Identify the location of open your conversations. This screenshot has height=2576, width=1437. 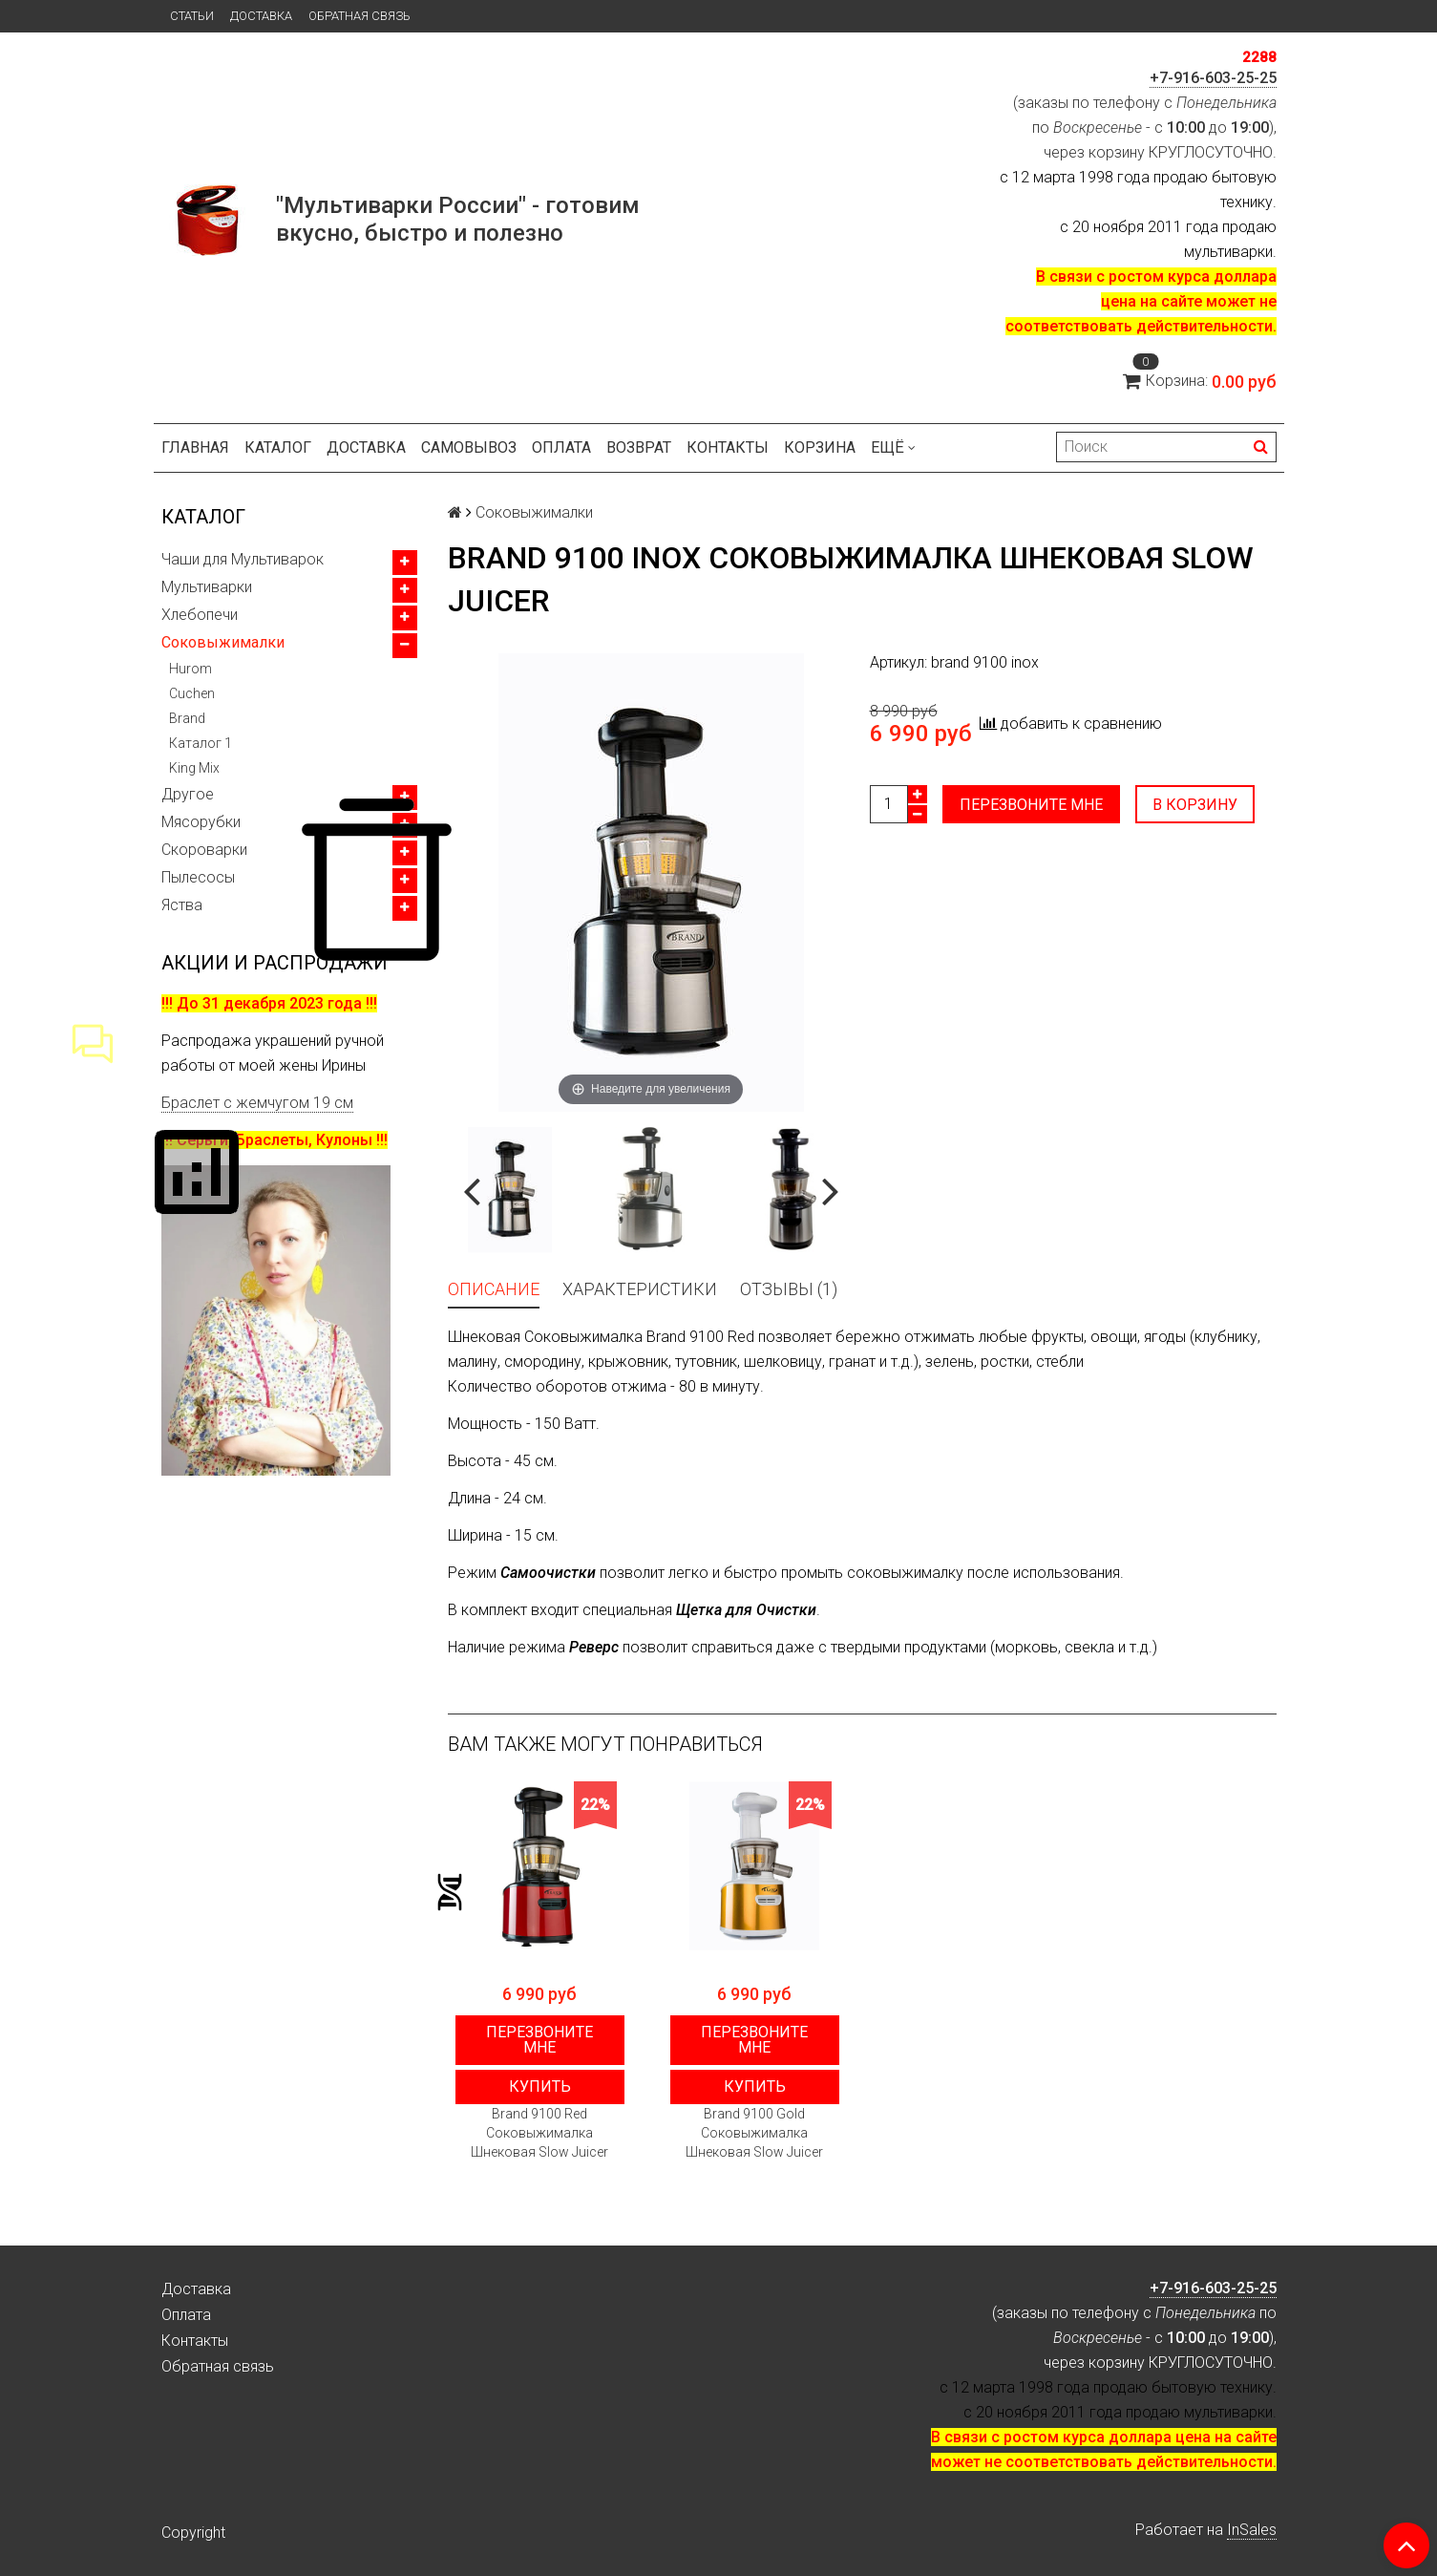
(93, 1043).